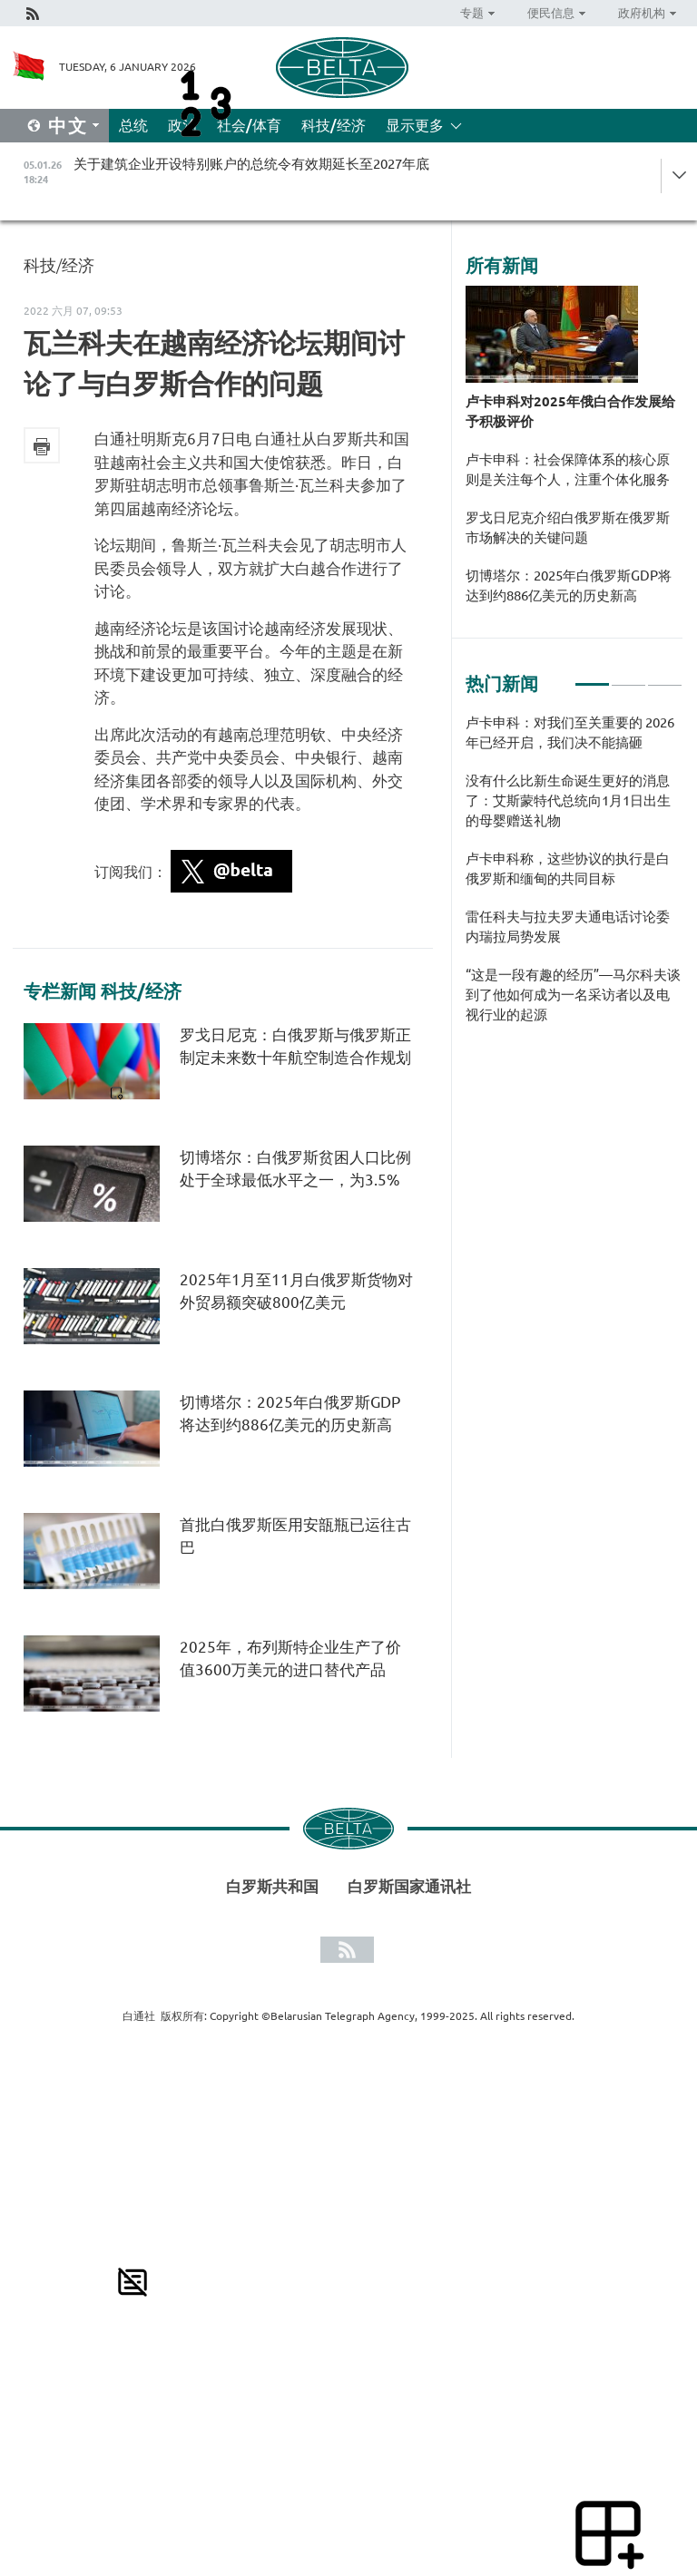 The width and height of the screenshot is (697, 2576). What do you see at coordinates (204, 103) in the screenshot?
I see `access numbered list formatting` at bounding box center [204, 103].